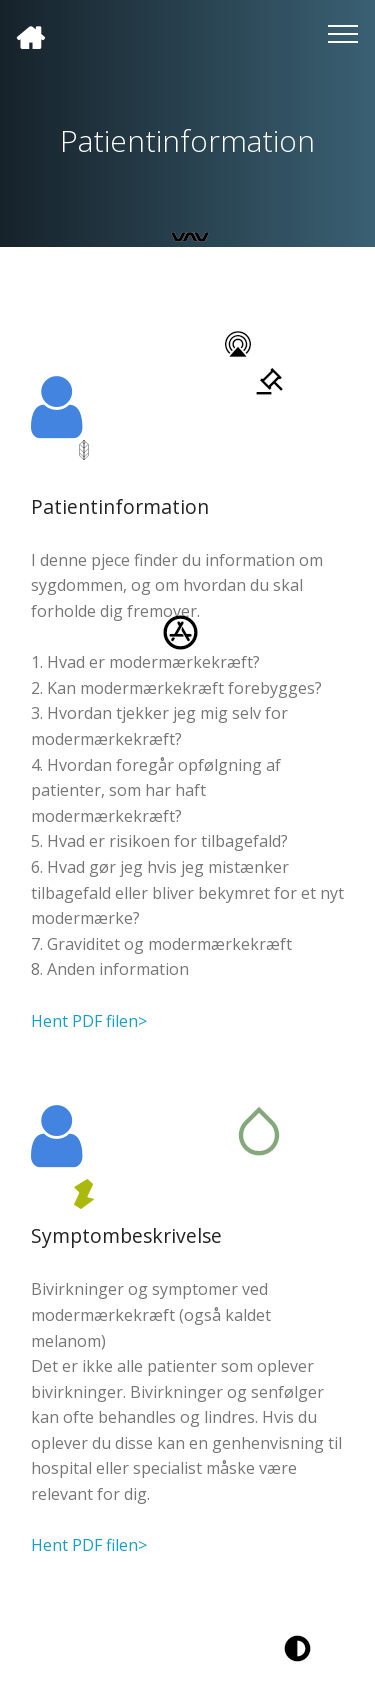  What do you see at coordinates (259, 1133) in the screenshot?
I see `adjust color or opacity settings` at bounding box center [259, 1133].